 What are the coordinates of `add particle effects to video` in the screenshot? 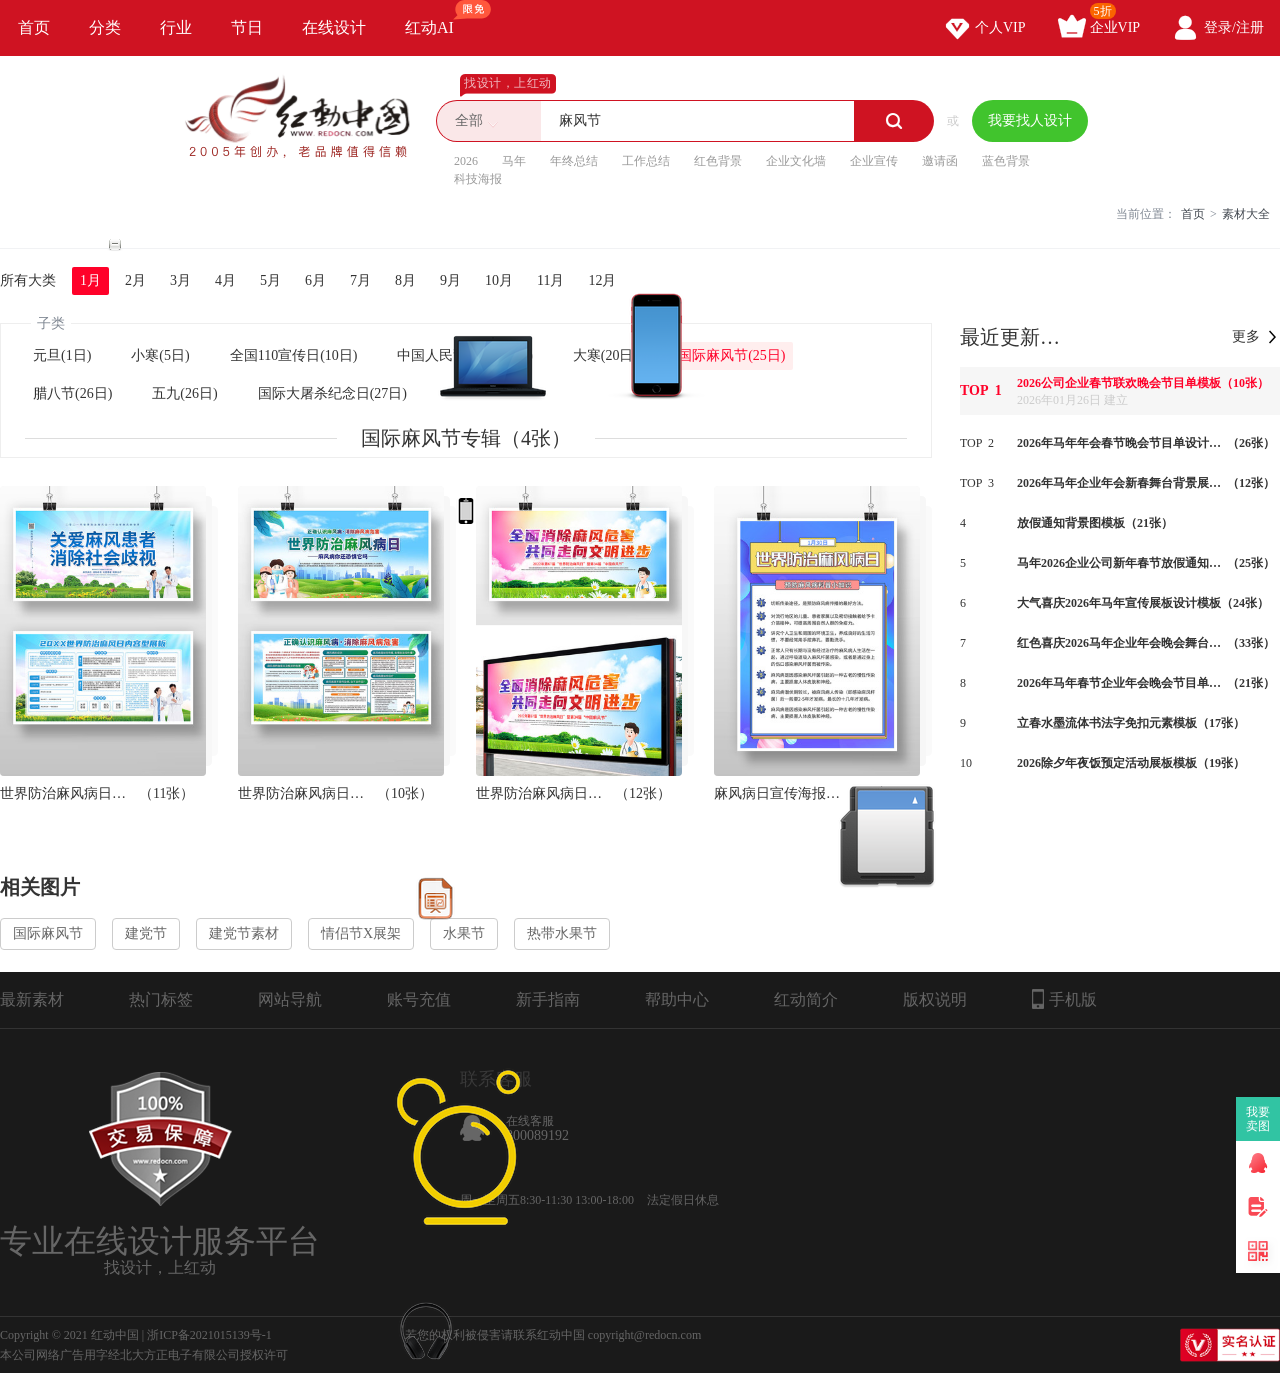 It's located at (465, 1147).